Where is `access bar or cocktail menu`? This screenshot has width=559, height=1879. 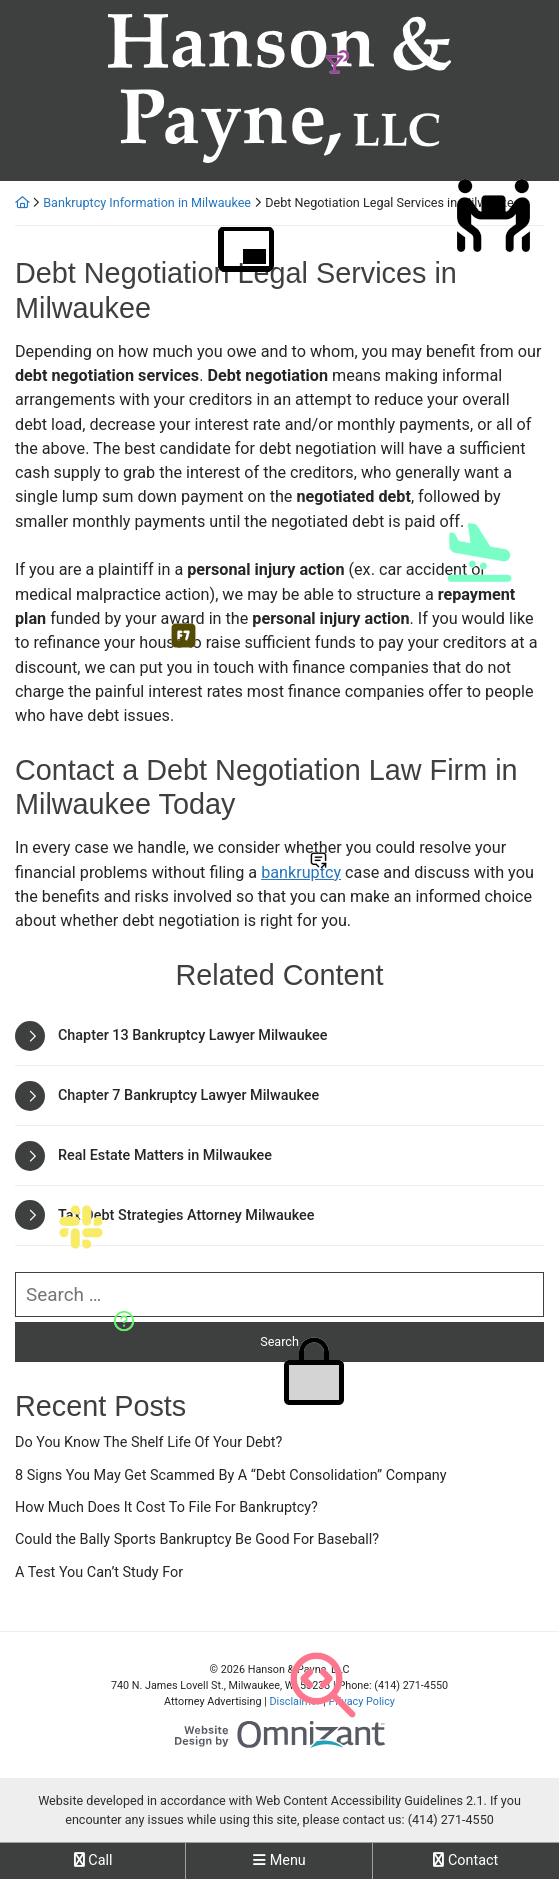 access bar or cocktail menu is located at coordinates (336, 63).